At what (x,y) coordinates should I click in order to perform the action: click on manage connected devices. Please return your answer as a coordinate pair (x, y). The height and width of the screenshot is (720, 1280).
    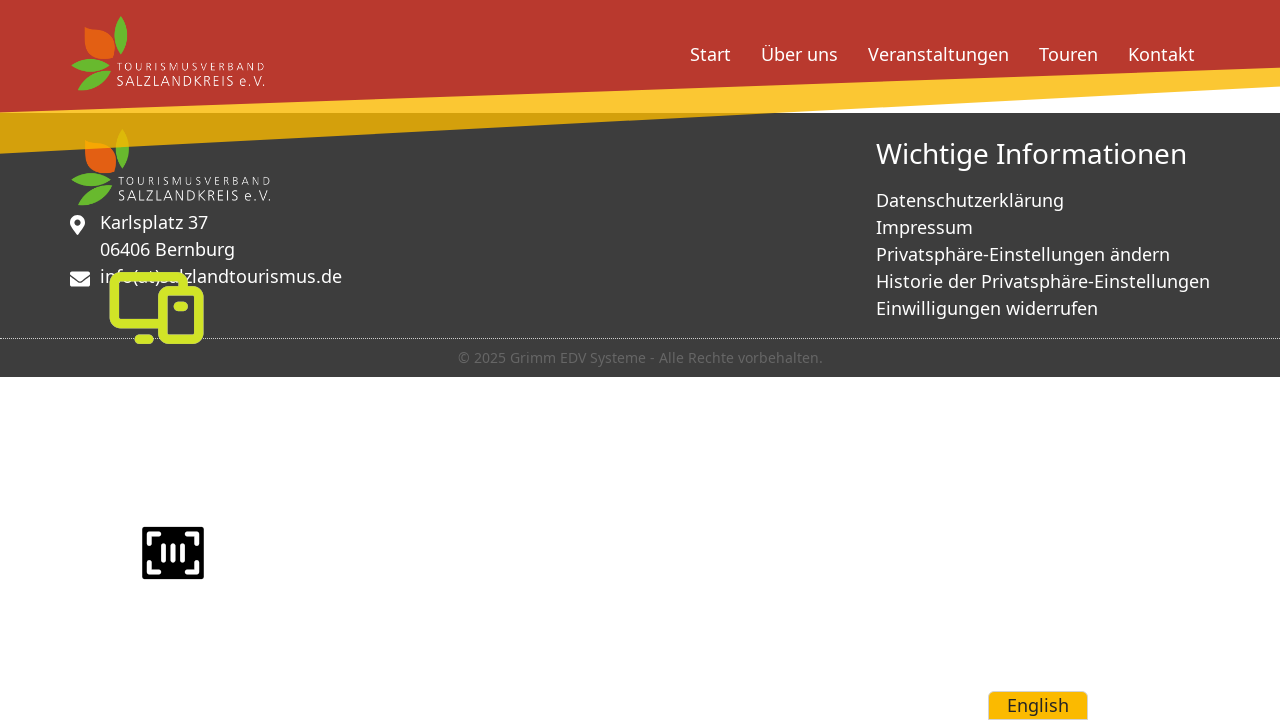
    Looking at the image, I should click on (155, 308).